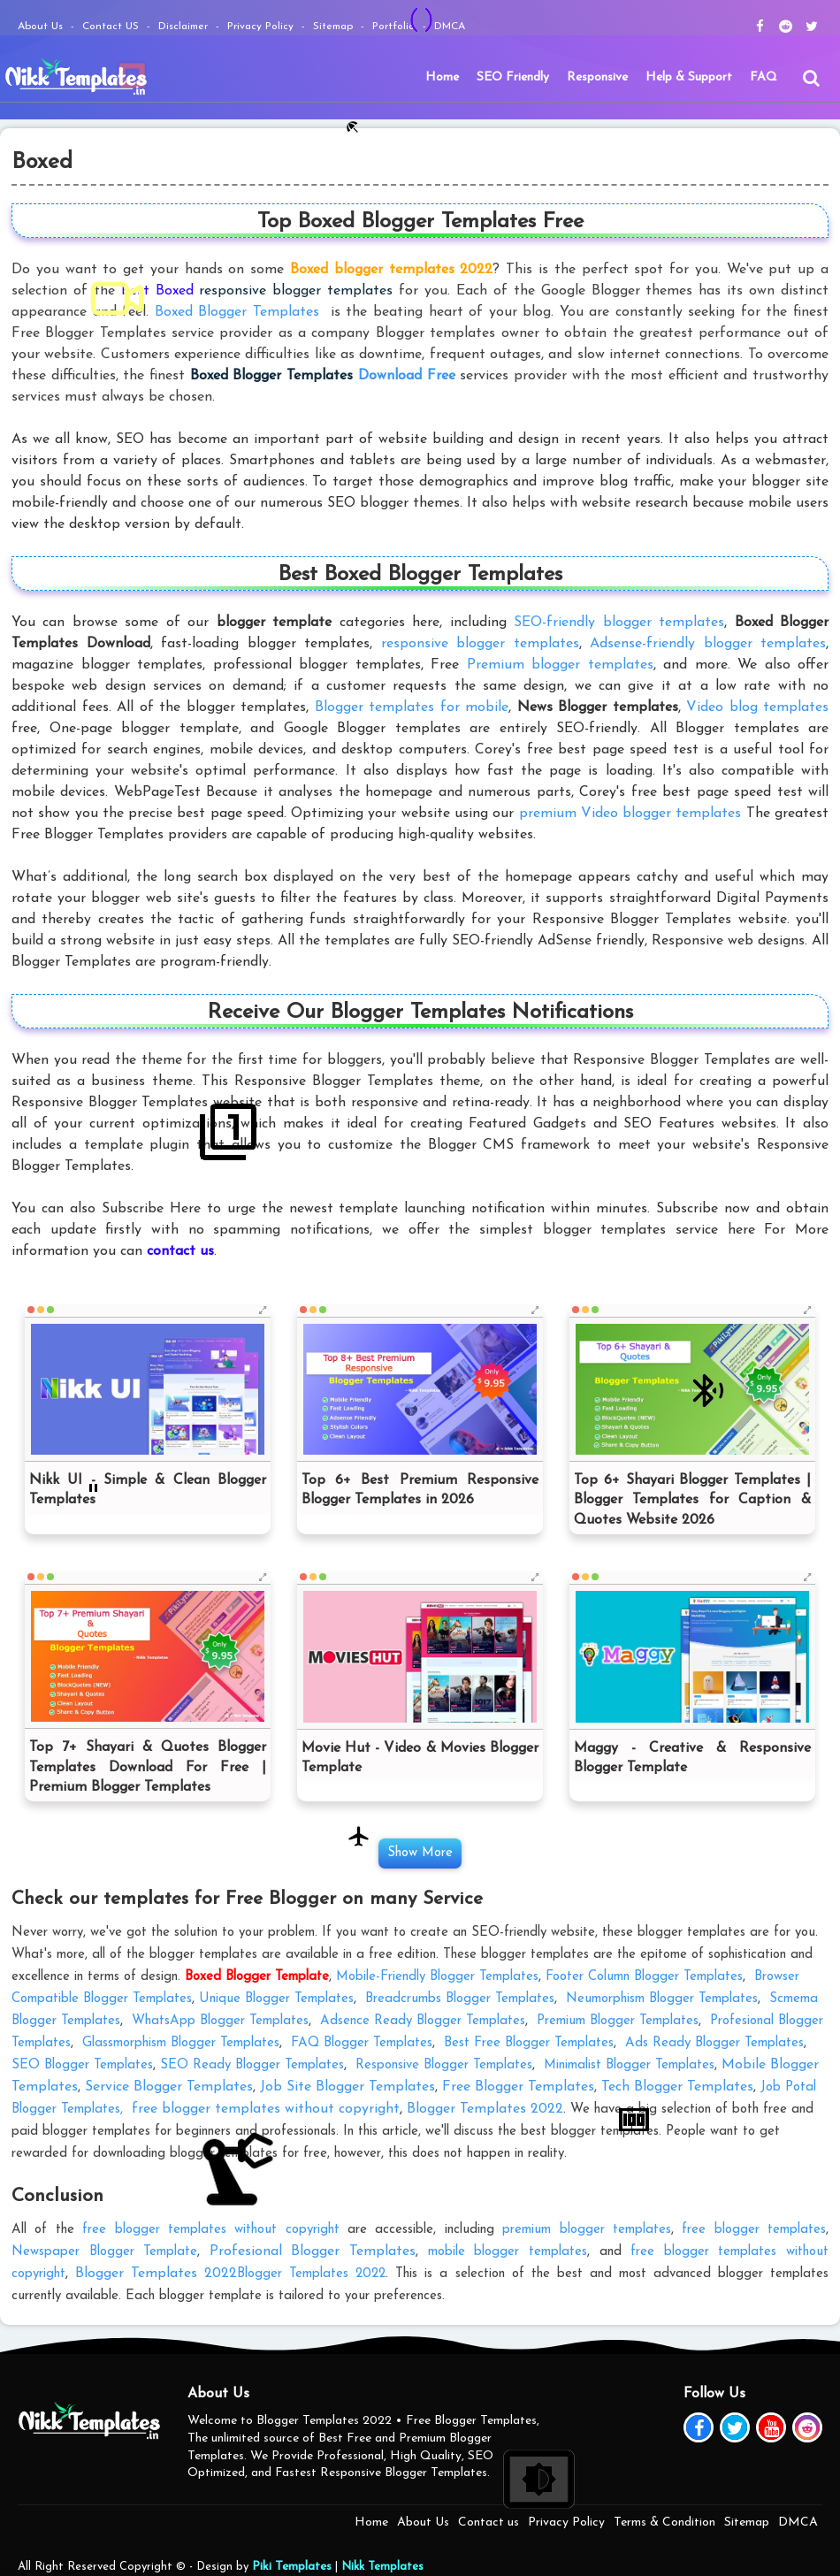 The height and width of the screenshot is (2576, 840). Describe the element at coordinates (421, 19) in the screenshot. I see `insert parentheses or brackets in text` at that location.